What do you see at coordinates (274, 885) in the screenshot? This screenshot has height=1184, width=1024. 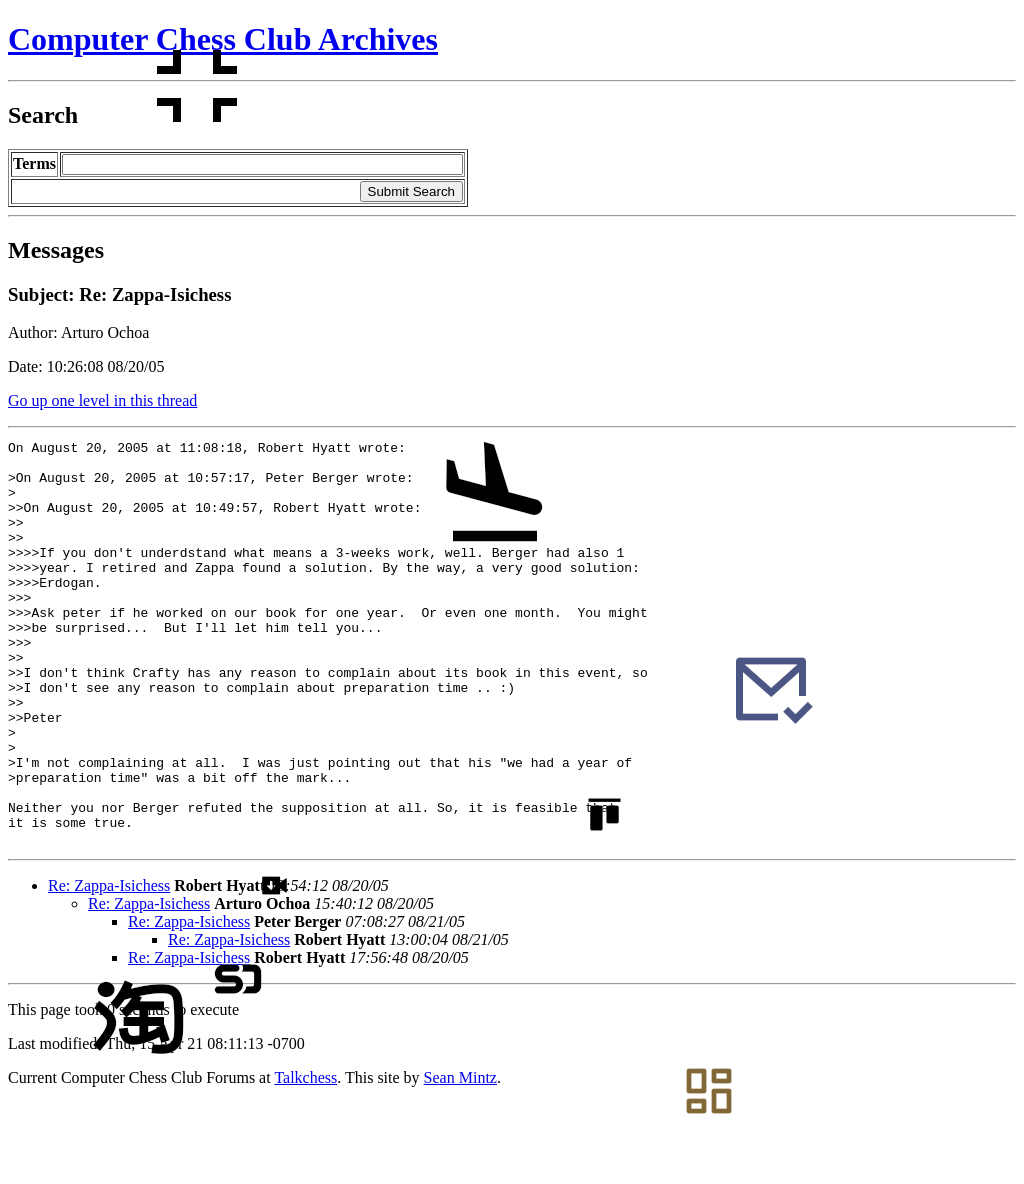 I see `download a video file` at bounding box center [274, 885].